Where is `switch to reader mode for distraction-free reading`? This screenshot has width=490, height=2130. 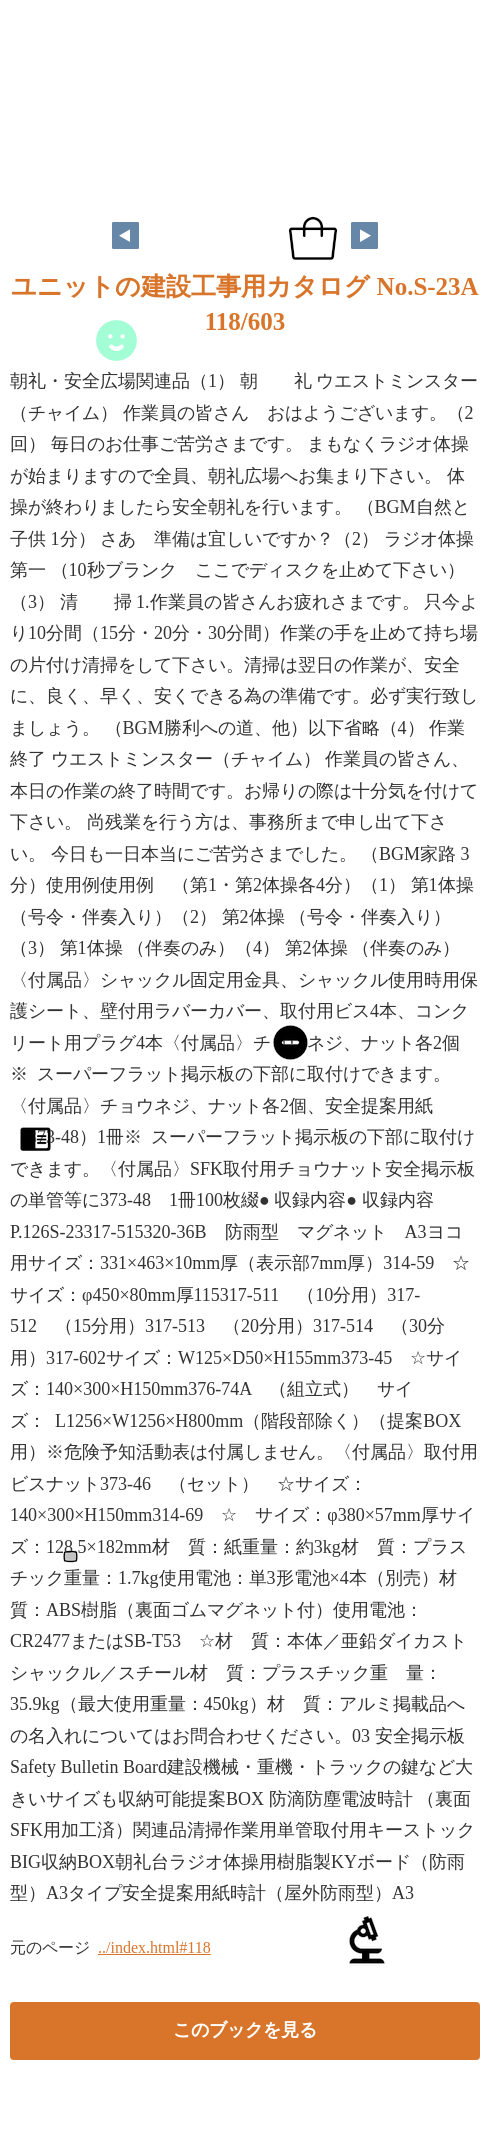 switch to reader mode for distraction-free reading is located at coordinates (35, 1138).